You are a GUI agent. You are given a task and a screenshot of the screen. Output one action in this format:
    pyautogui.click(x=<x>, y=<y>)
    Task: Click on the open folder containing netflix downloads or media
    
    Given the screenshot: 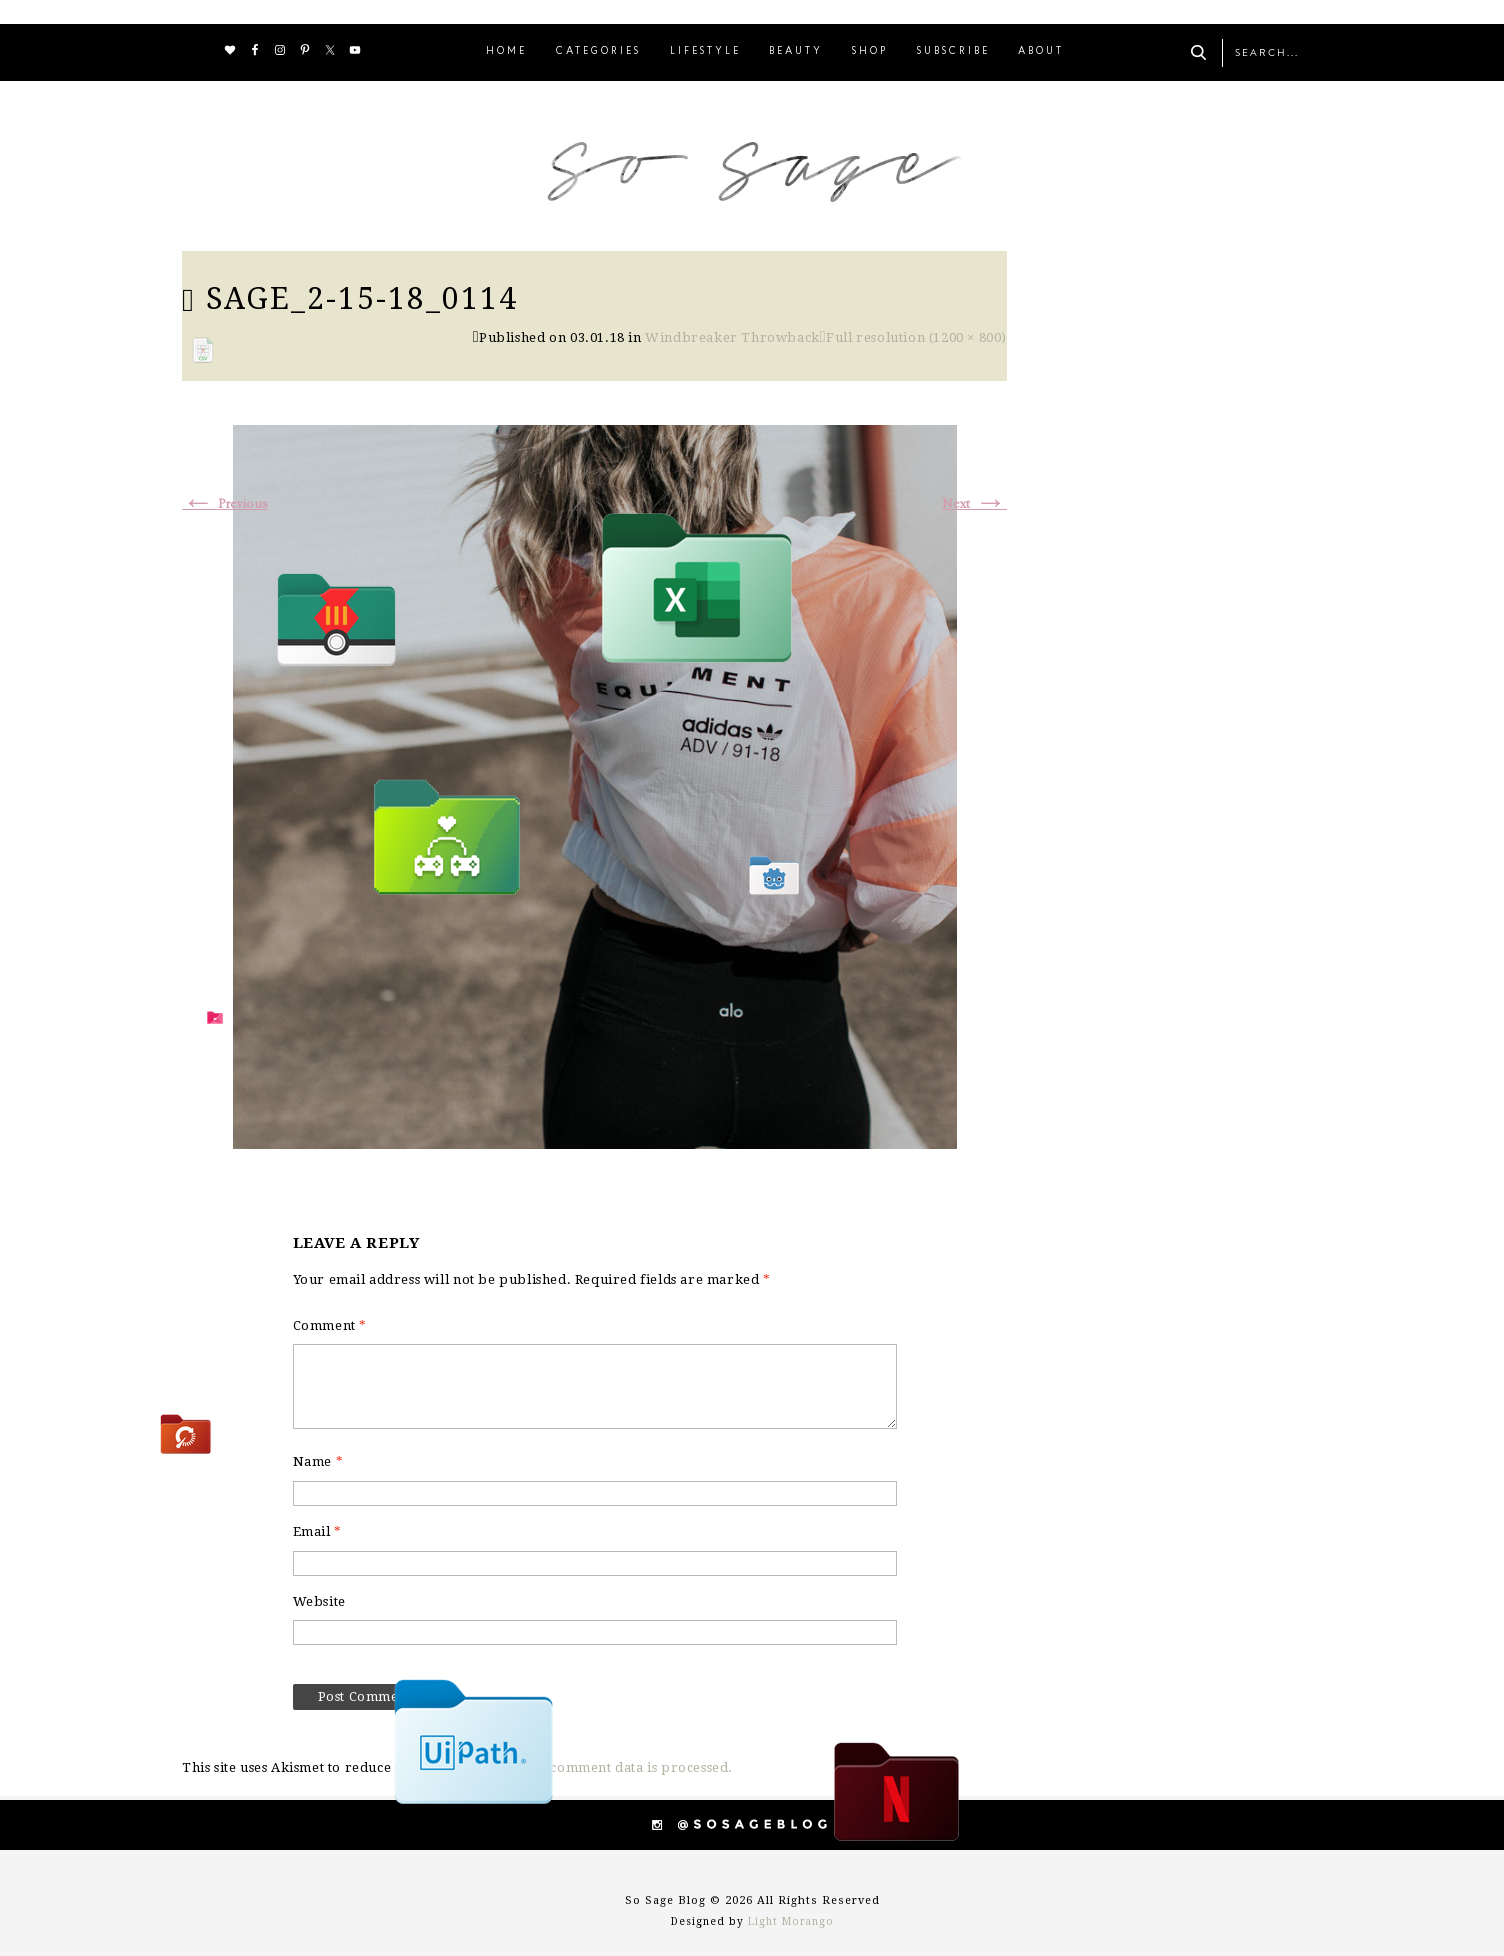 What is the action you would take?
    pyautogui.click(x=896, y=1795)
    